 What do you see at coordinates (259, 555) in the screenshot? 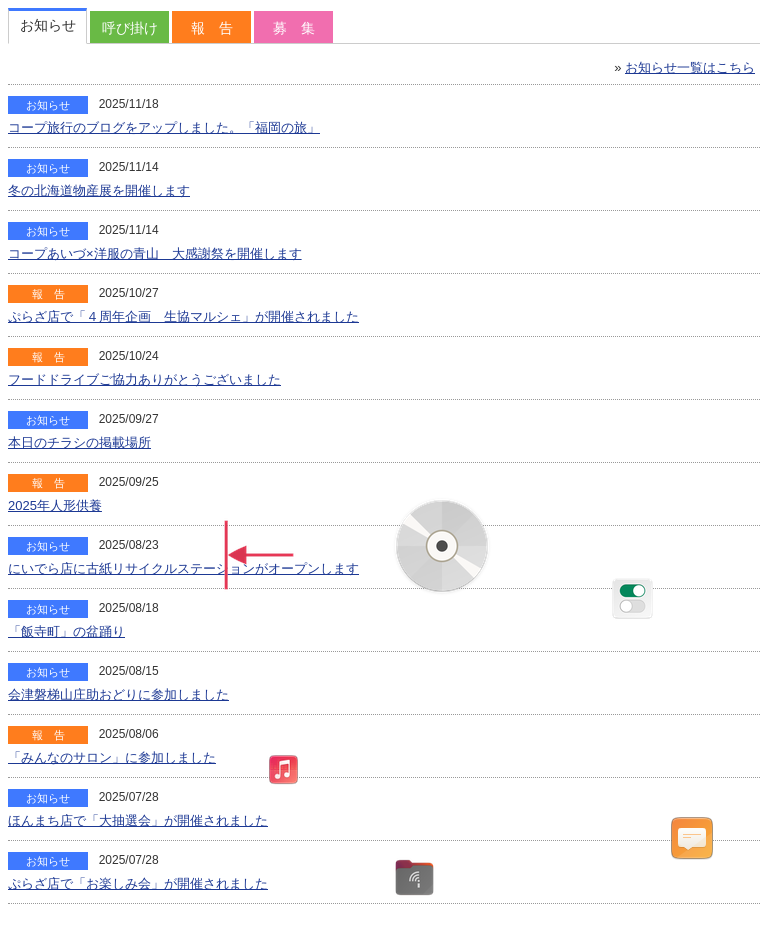
I see `go to the first item in a list or sequence` at bounding box center [259, 555].